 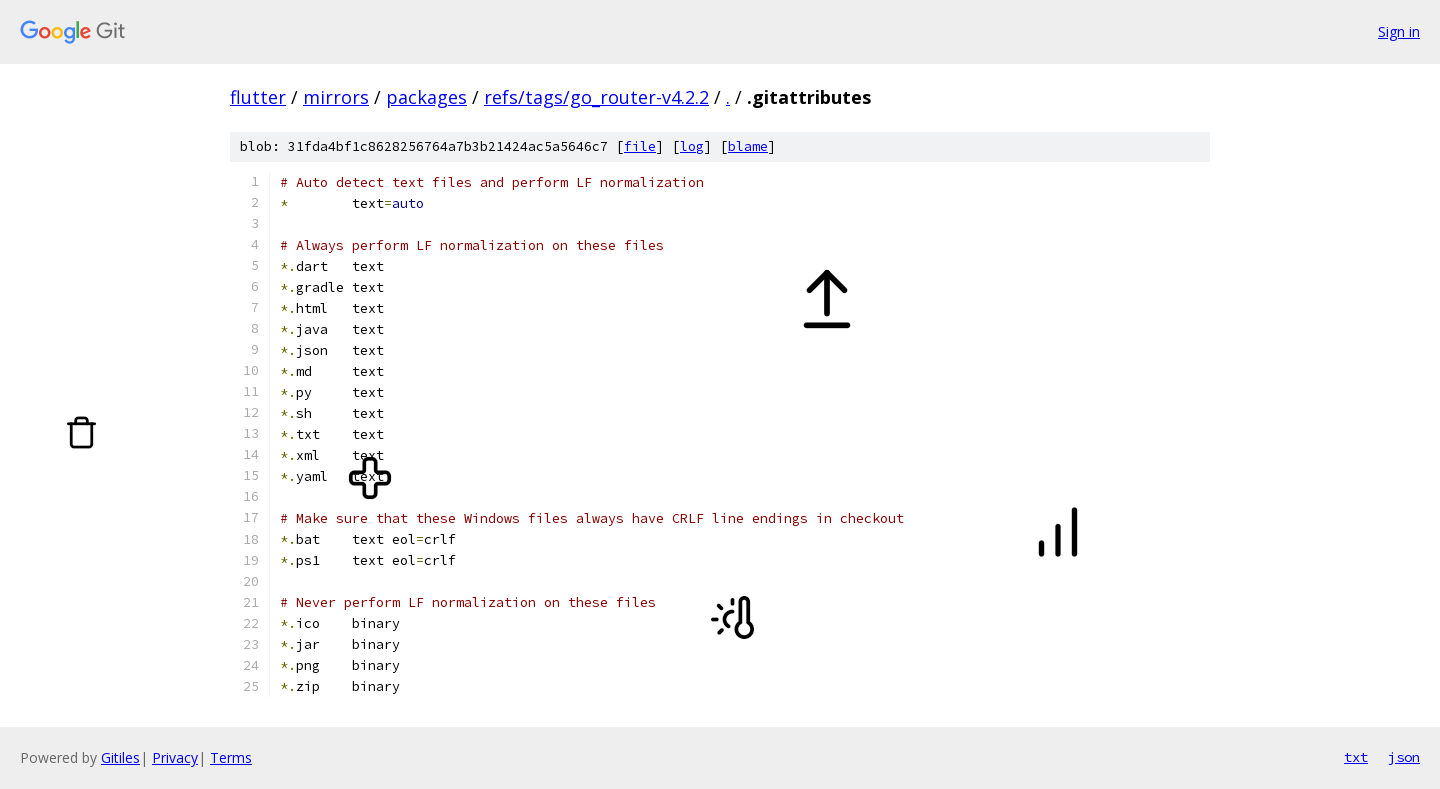 What do you see at coordinates (1058, 532) in the screenshot?
I see `view analytics or statistics` at bounding box center [1058, 532].